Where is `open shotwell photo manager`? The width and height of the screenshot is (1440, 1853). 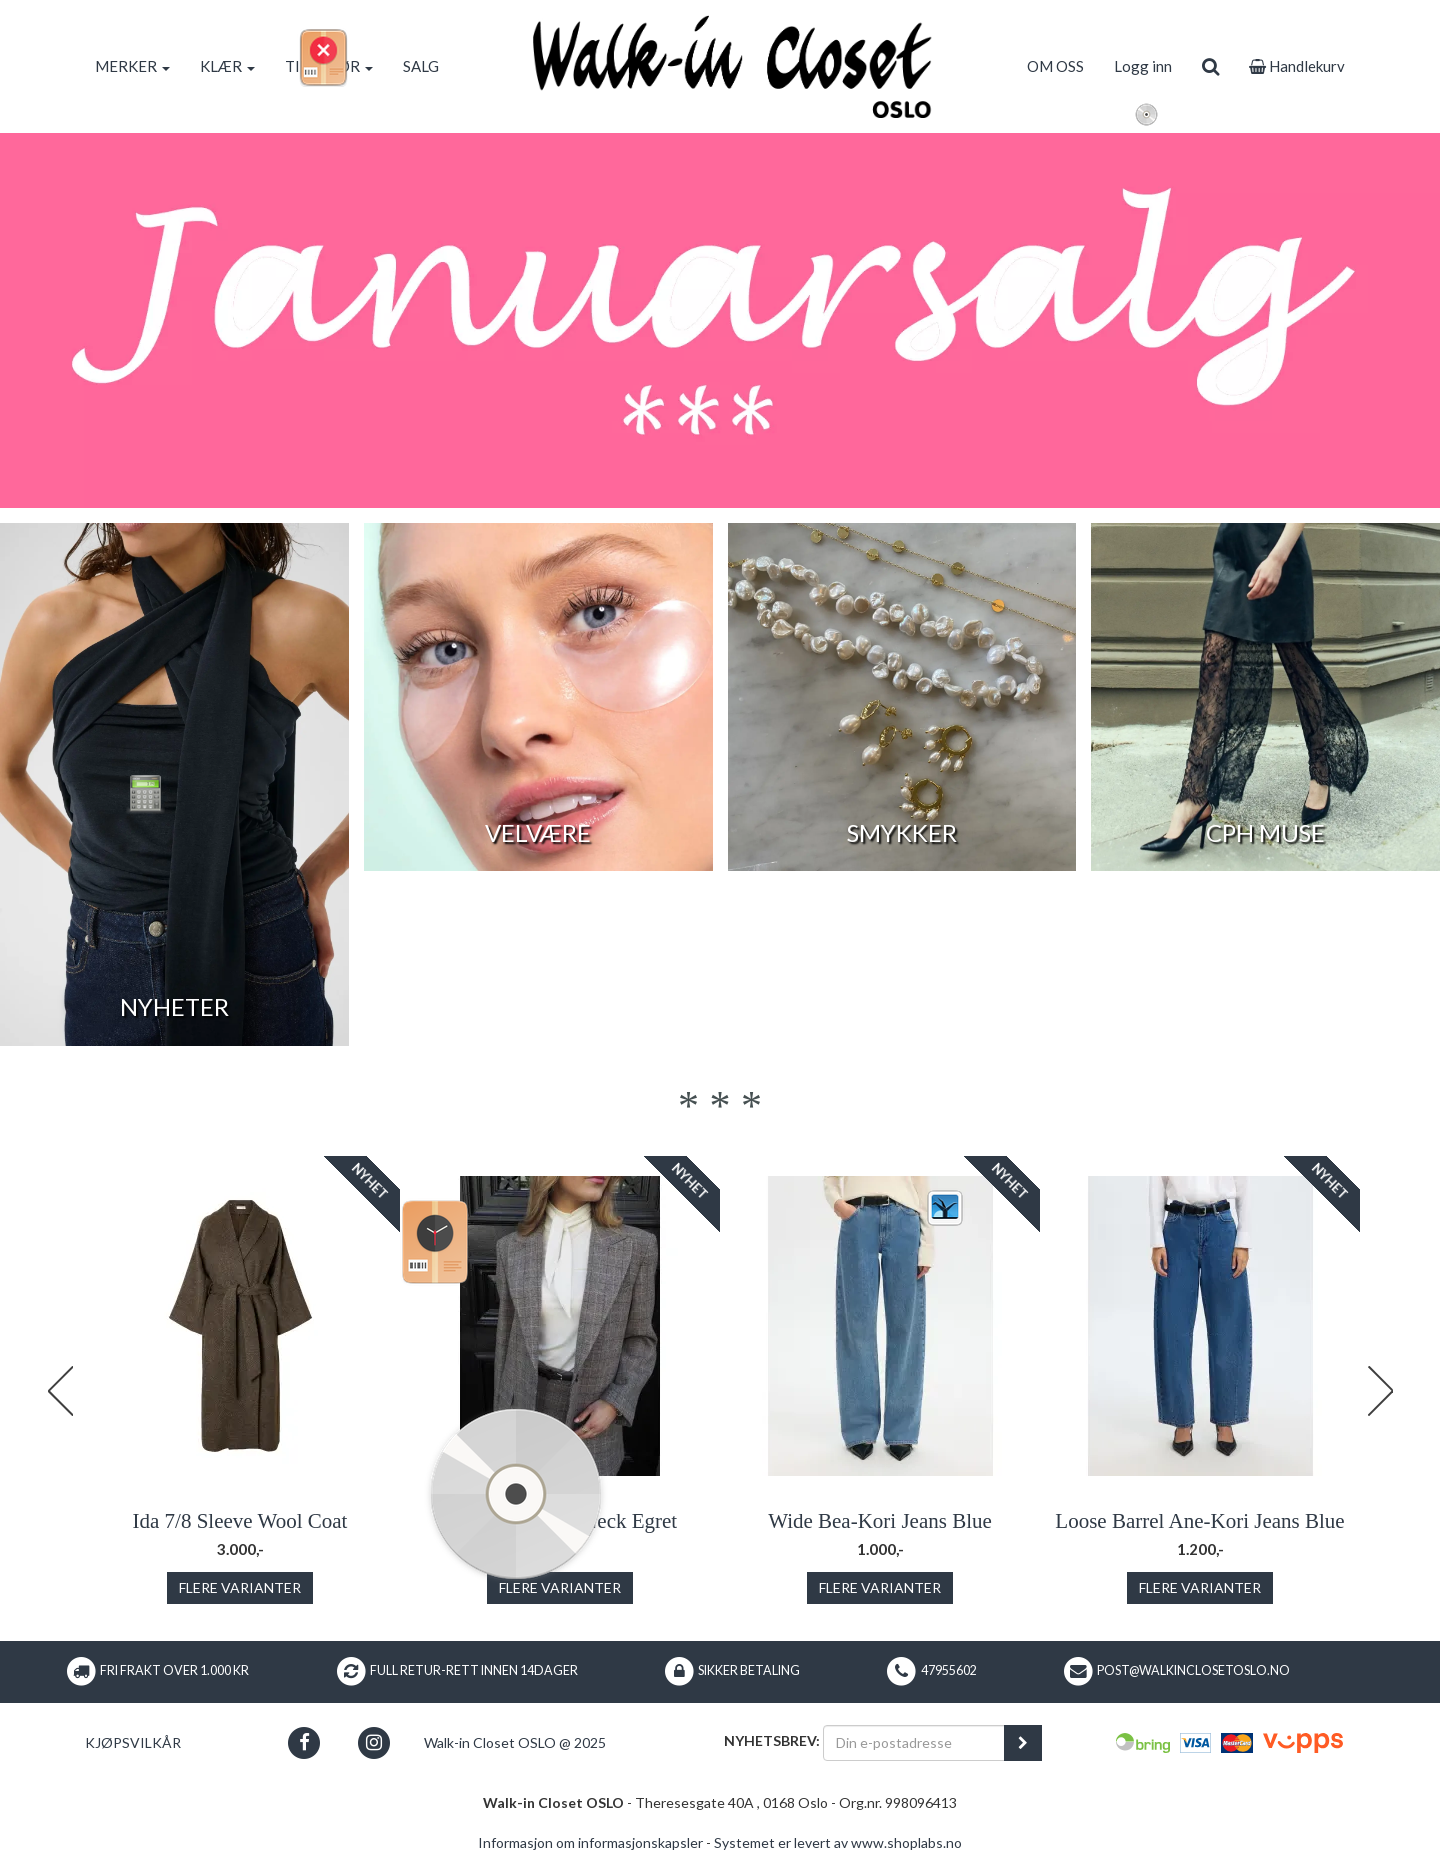 open shotwell photo manager is located at coordinates (945, 1208).